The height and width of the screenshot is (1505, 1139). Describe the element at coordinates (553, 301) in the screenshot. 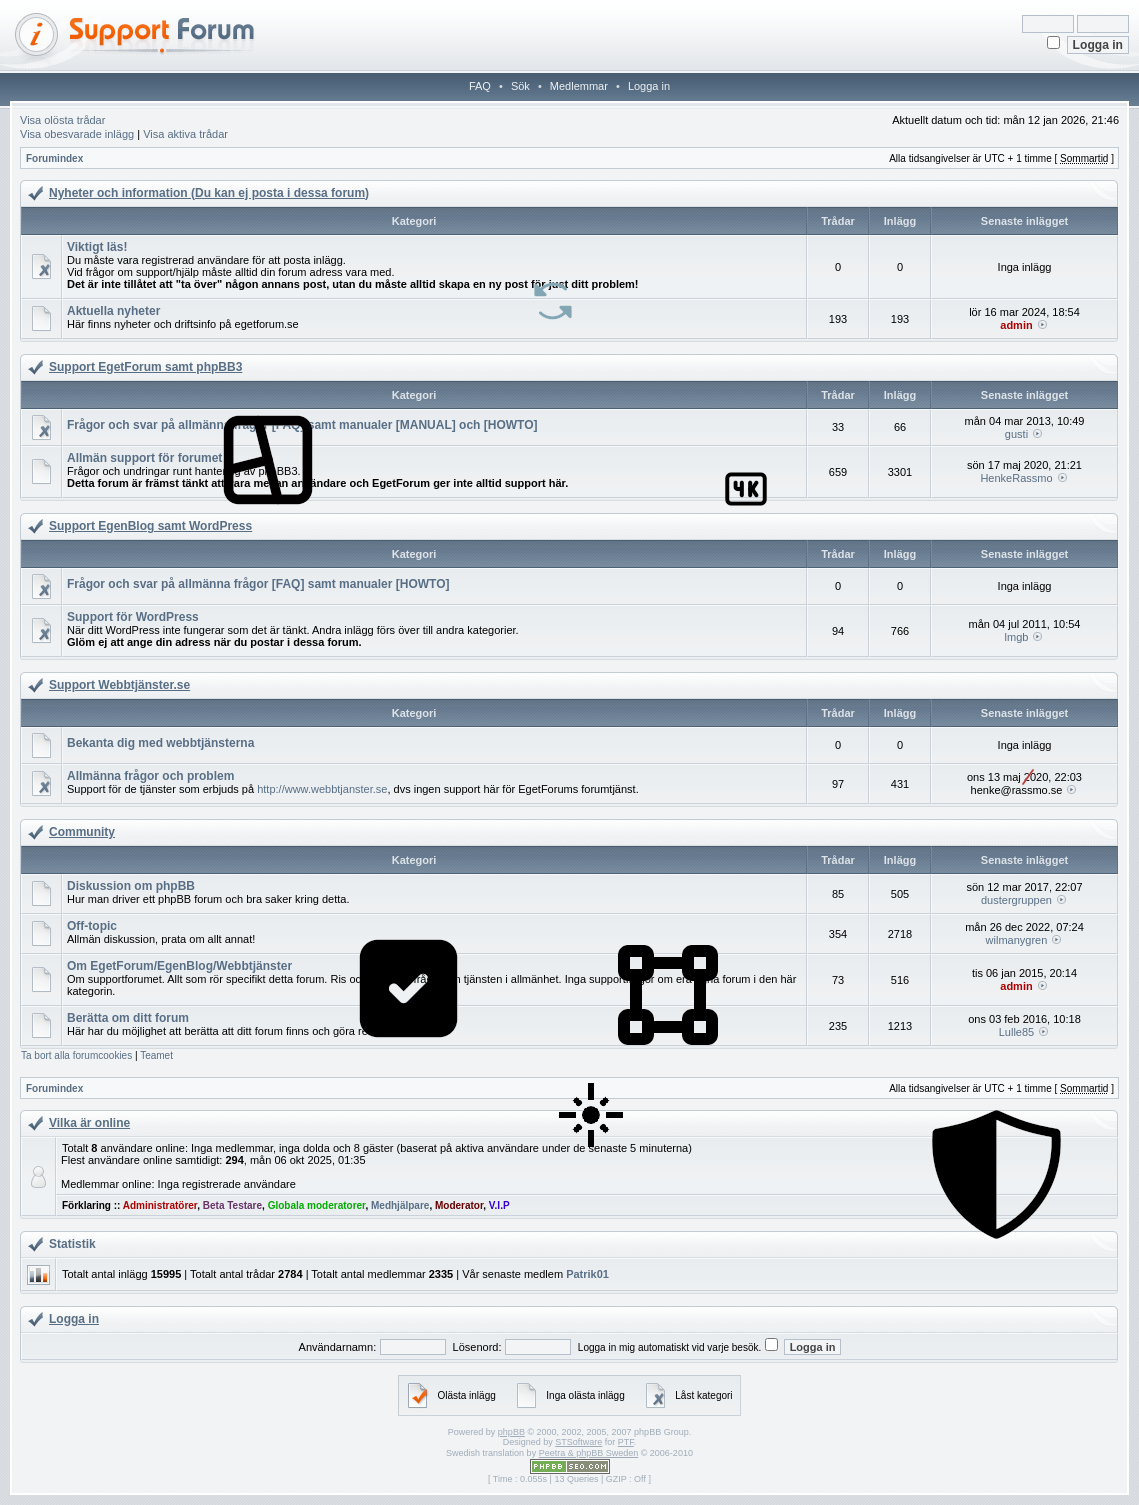

I see `refresh or reload content` at that location.